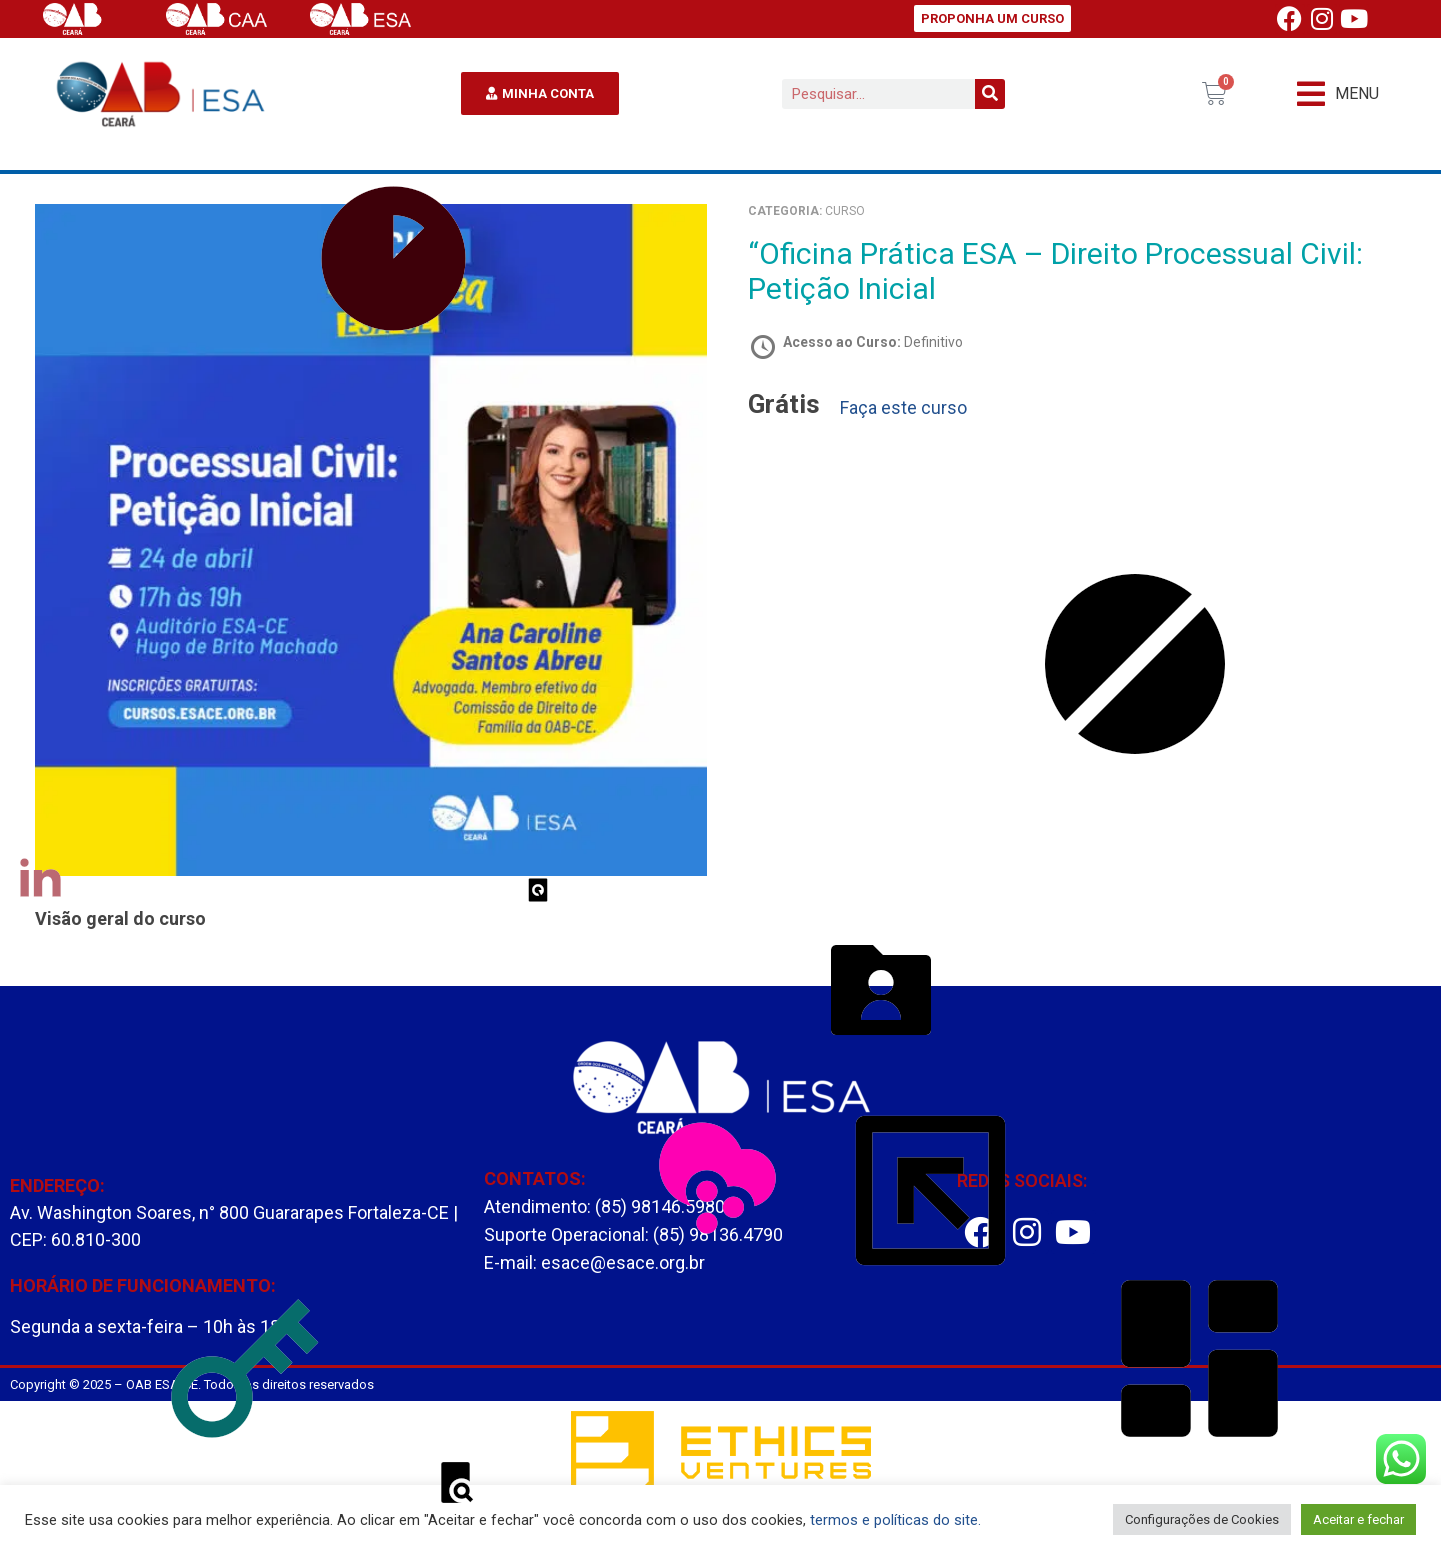  Describe the element at coordinates (930, 1190) in the screenshot. I see `navigate back and up one level` at that location.